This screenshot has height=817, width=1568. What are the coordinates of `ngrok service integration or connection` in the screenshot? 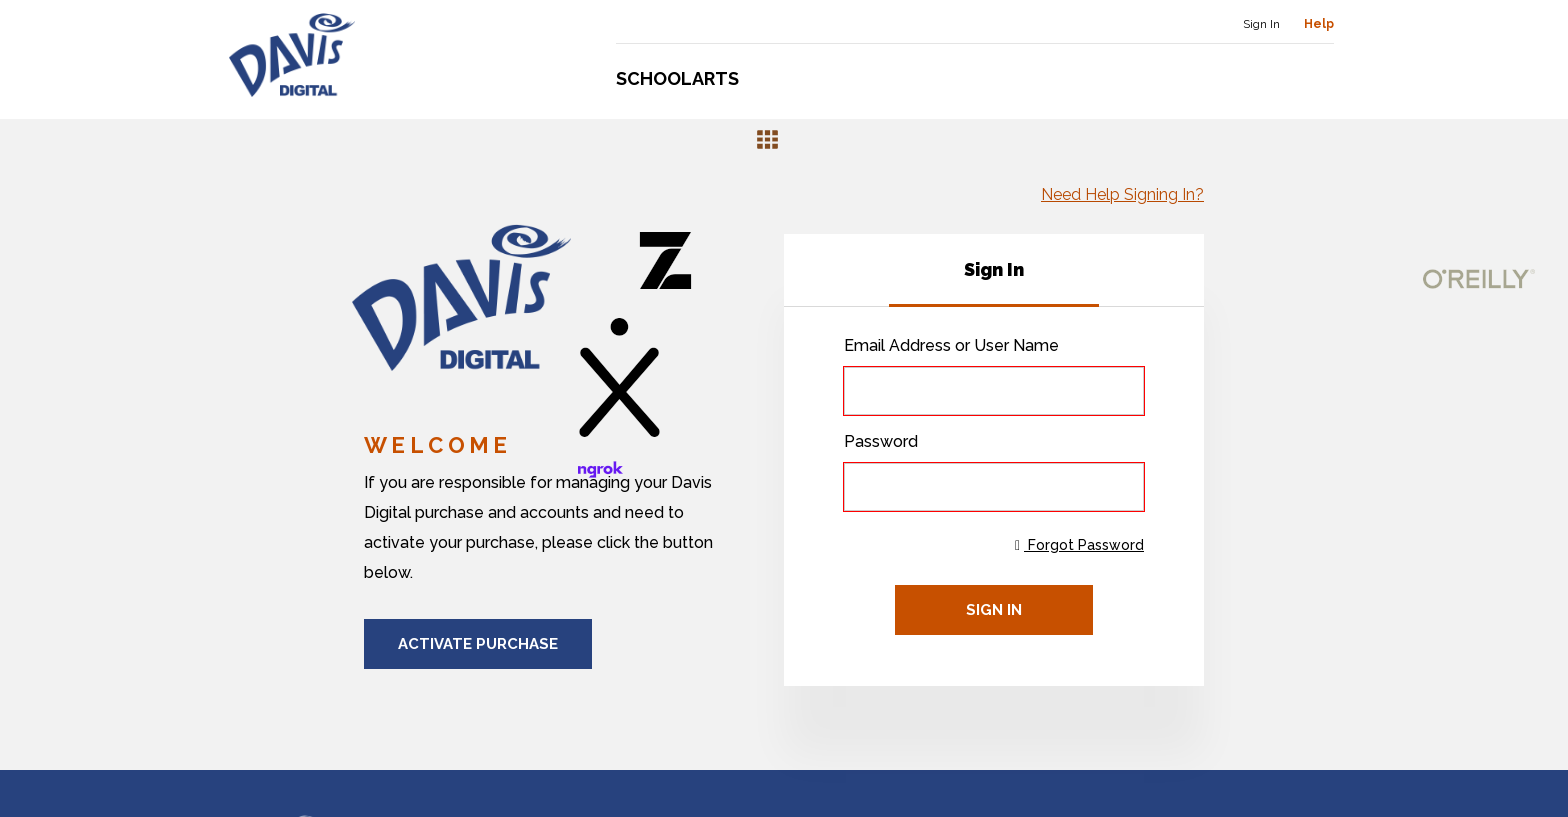 It's located at (600, 469).